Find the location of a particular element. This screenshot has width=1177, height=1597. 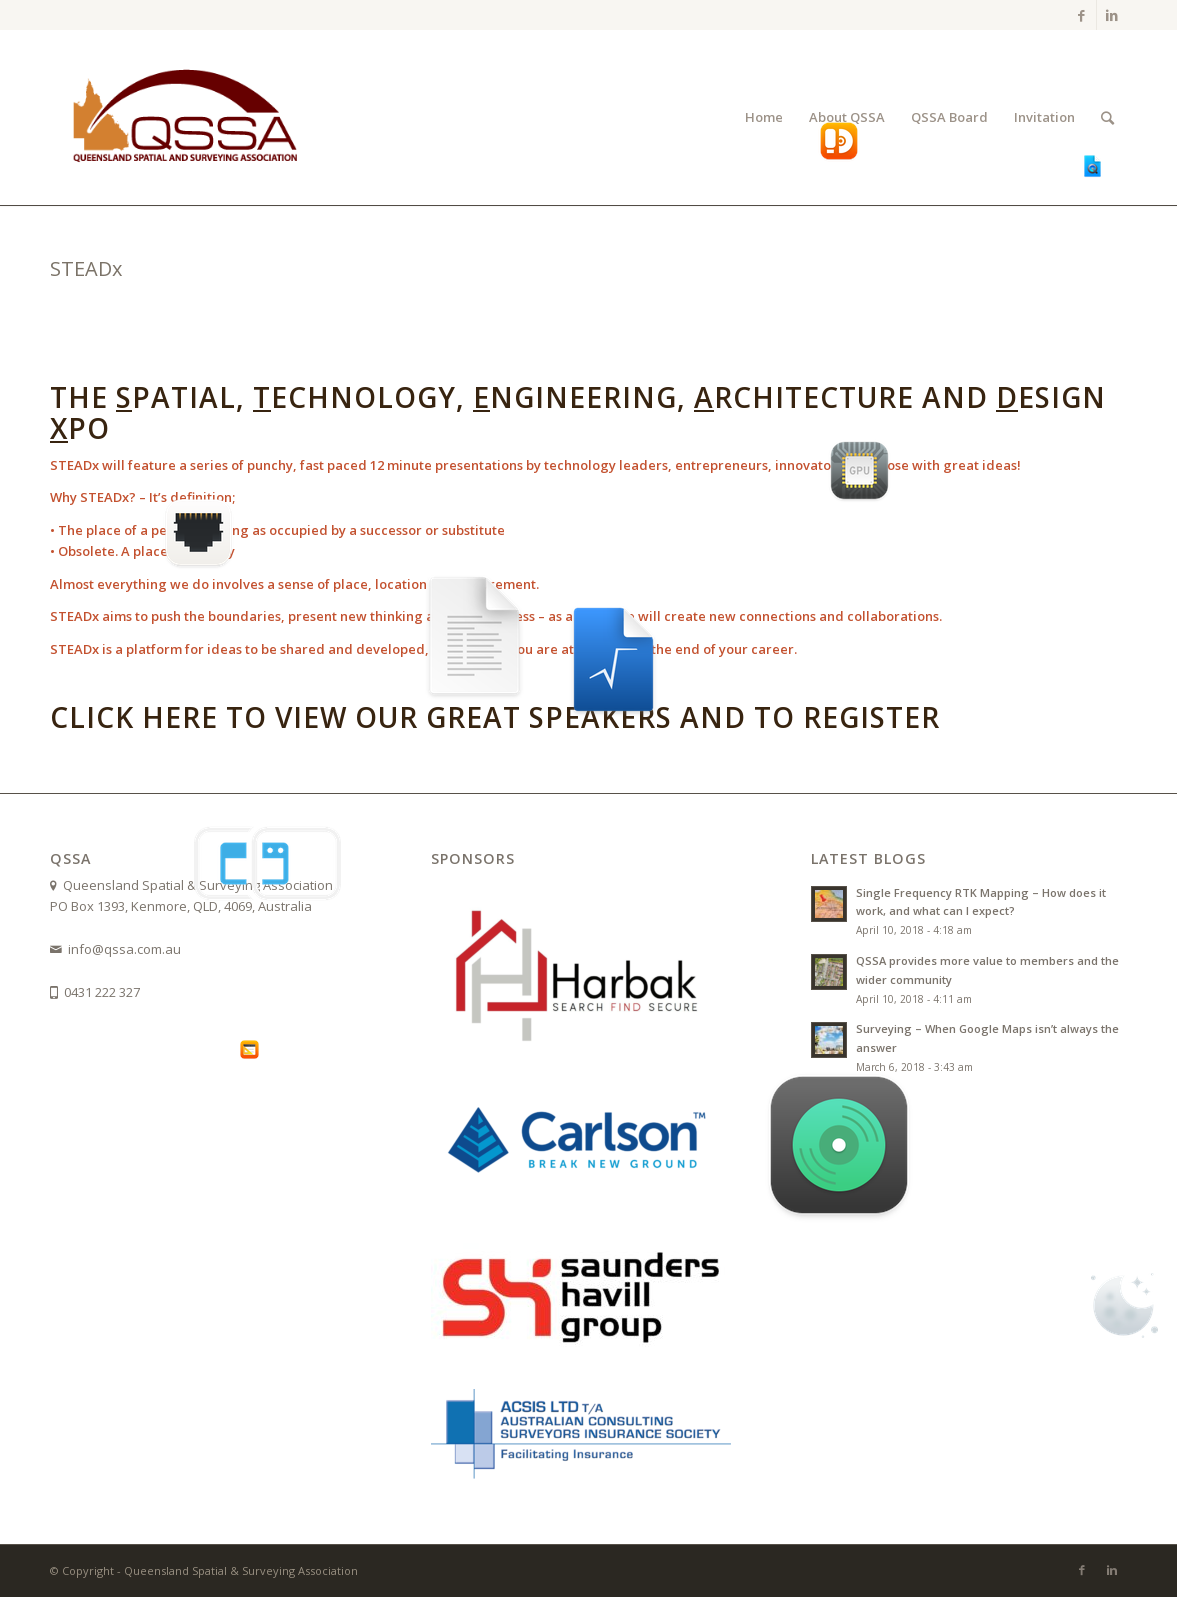

indicates clear night weather conditions is located at coordinates (1124, 1305).